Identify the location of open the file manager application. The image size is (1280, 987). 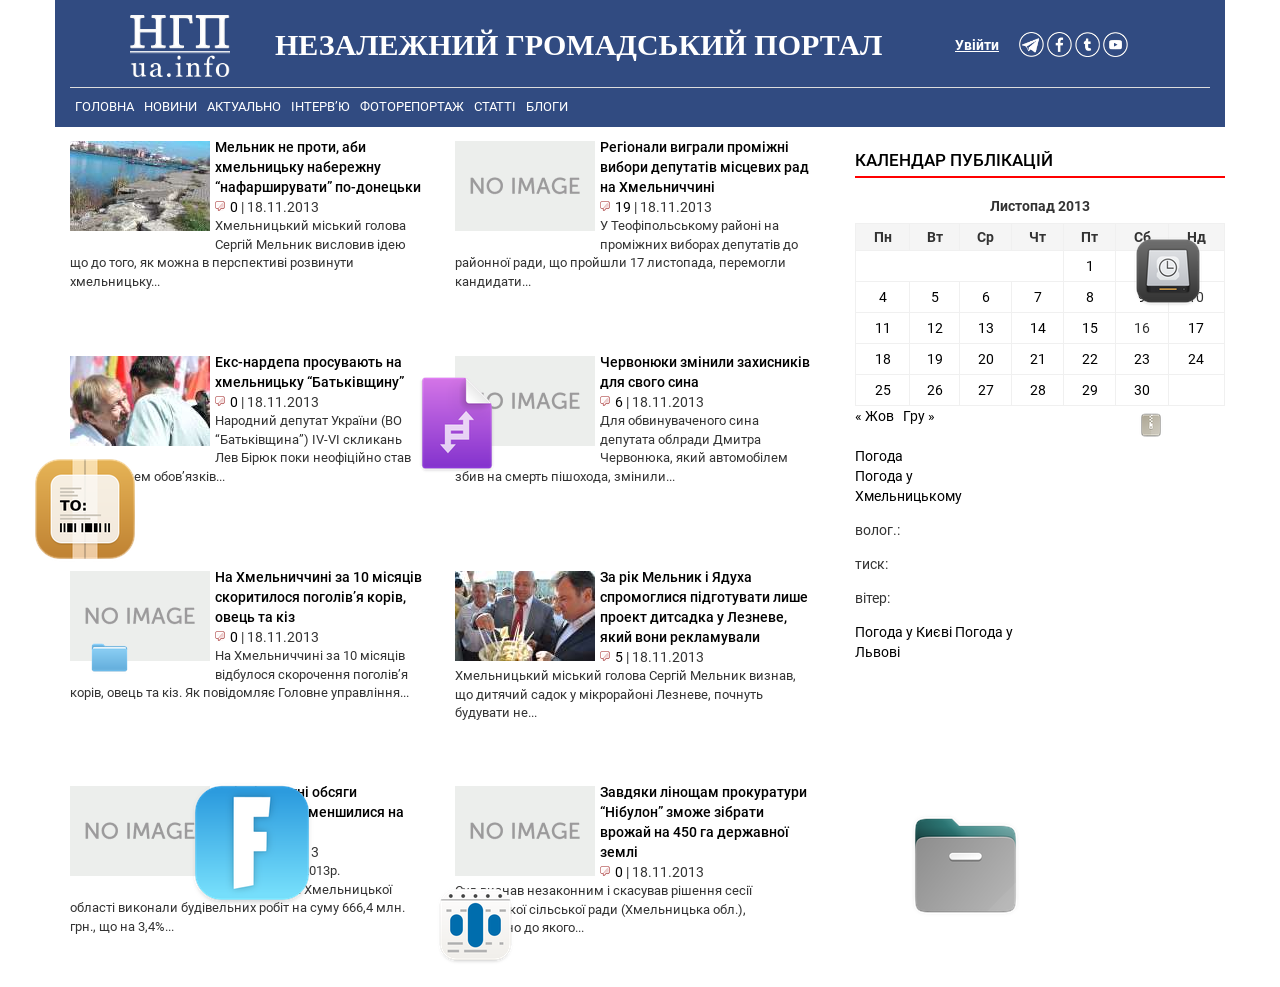
(965, 865).